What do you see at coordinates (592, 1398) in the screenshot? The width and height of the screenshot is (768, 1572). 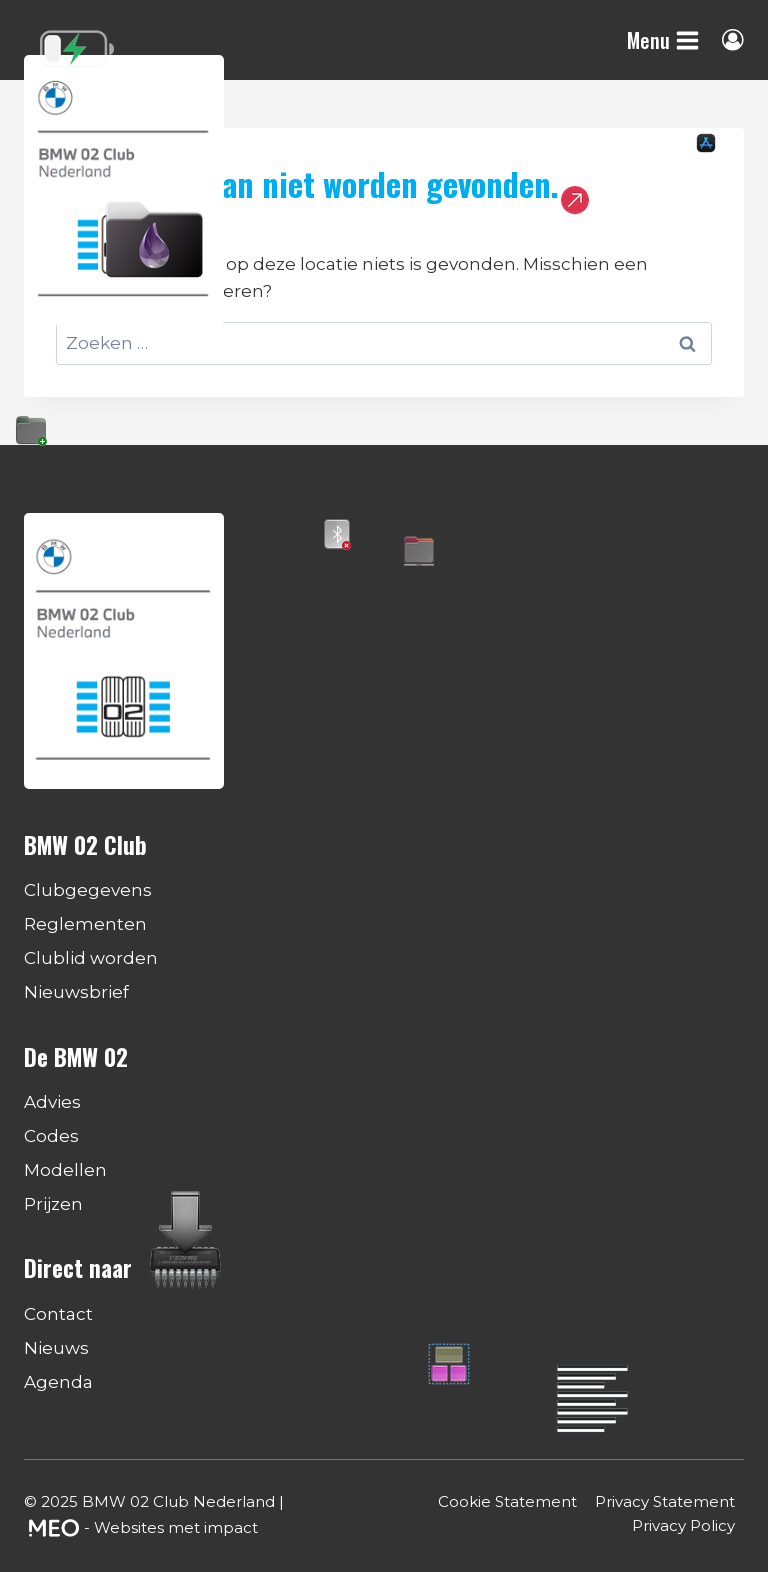 I see `align text to the left margin` at bounding box center [592, 1398].